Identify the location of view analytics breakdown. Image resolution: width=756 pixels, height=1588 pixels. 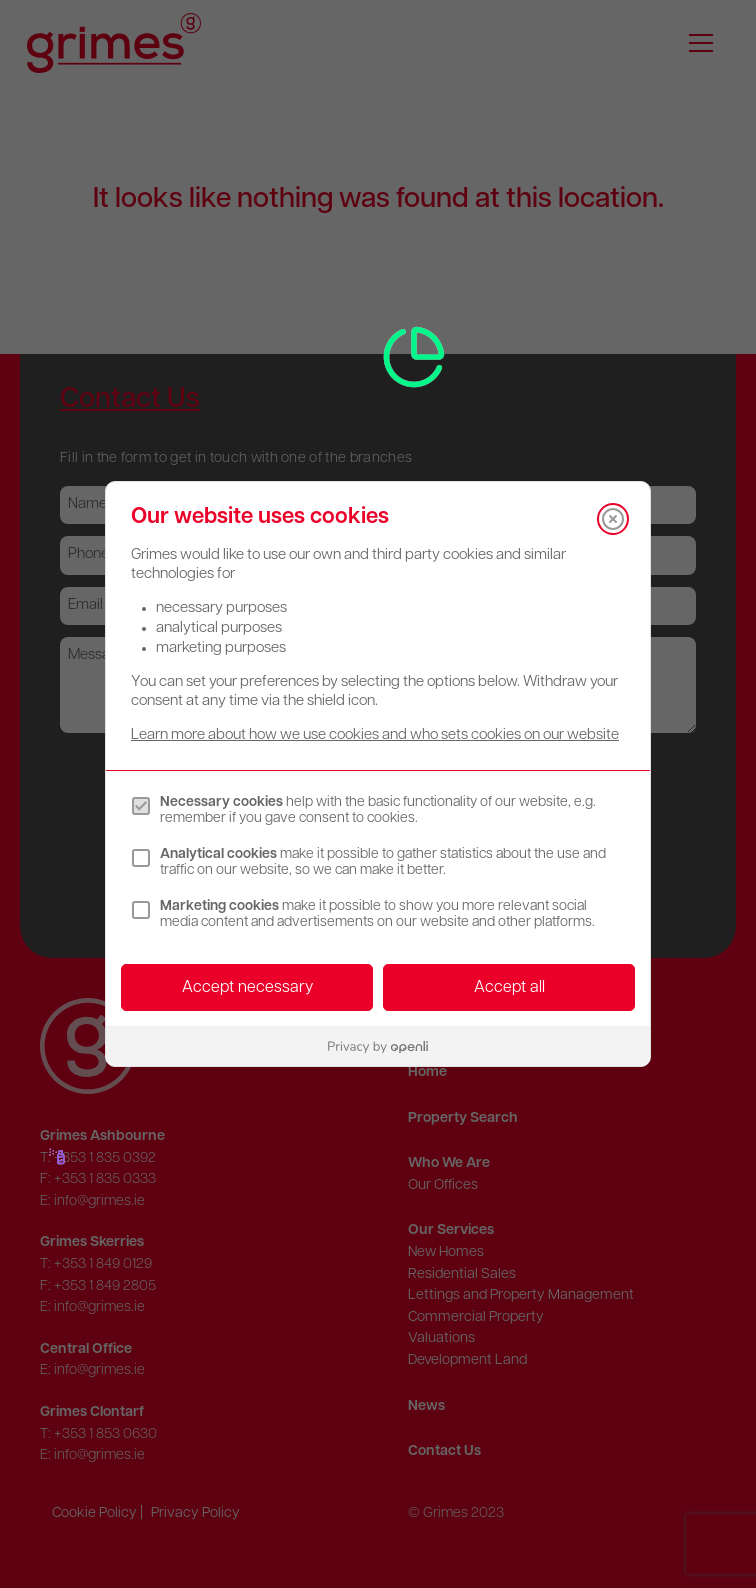
(414, 357).